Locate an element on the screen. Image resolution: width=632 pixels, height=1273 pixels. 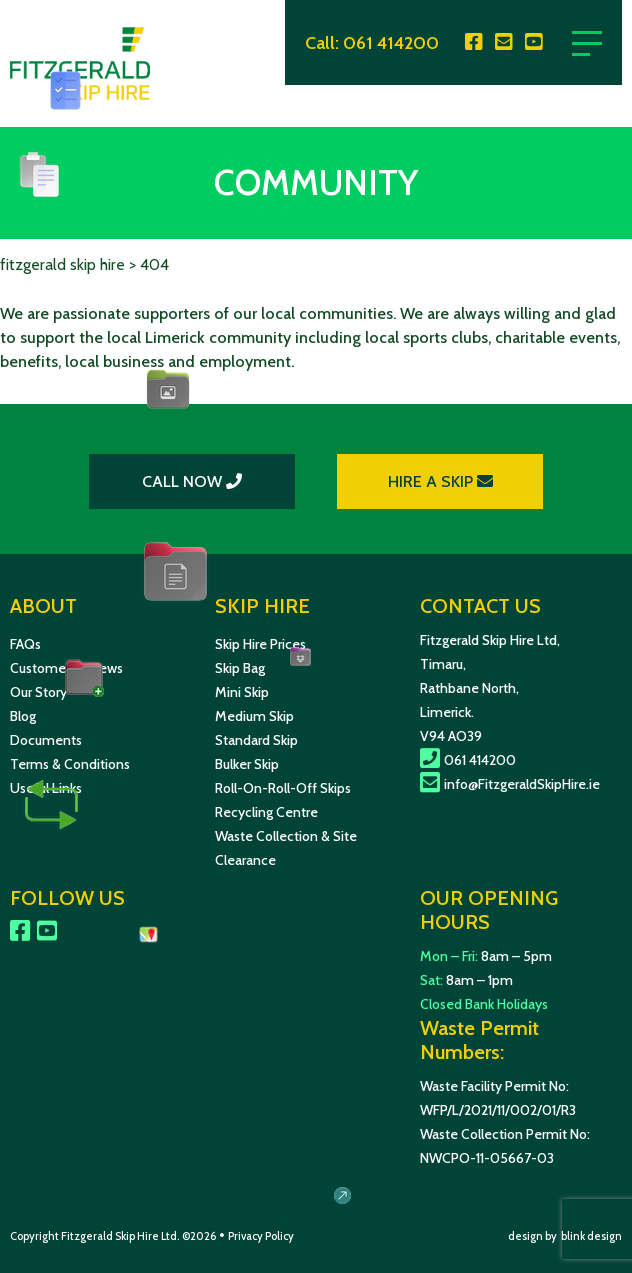
open the maps application is located at coordinates (148, 934).